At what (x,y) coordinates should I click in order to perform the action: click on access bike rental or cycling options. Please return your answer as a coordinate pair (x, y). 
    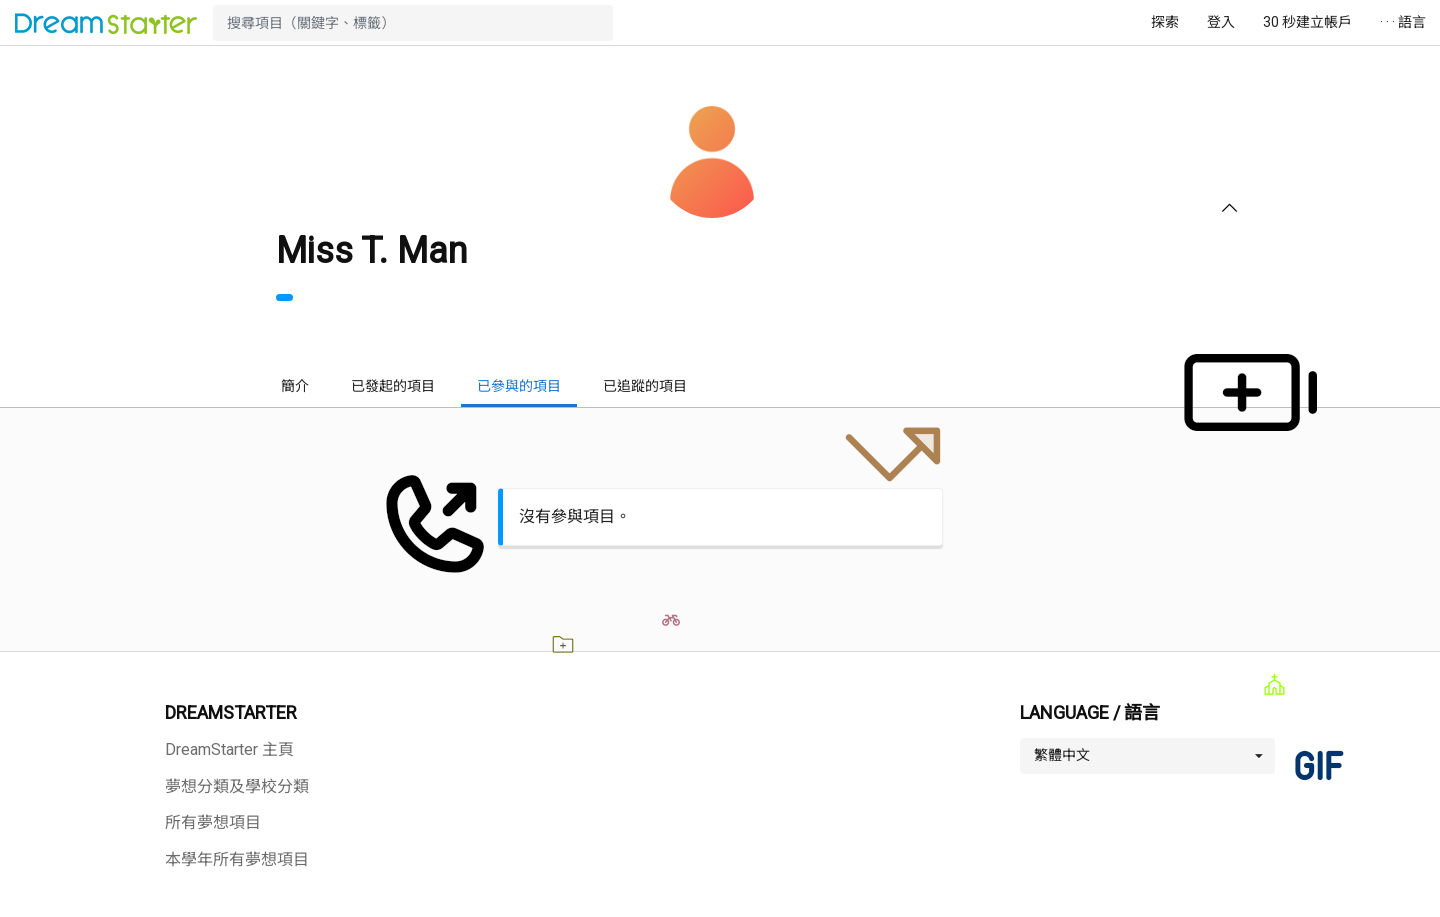
    Looking at the image, I should click on (671, 620).